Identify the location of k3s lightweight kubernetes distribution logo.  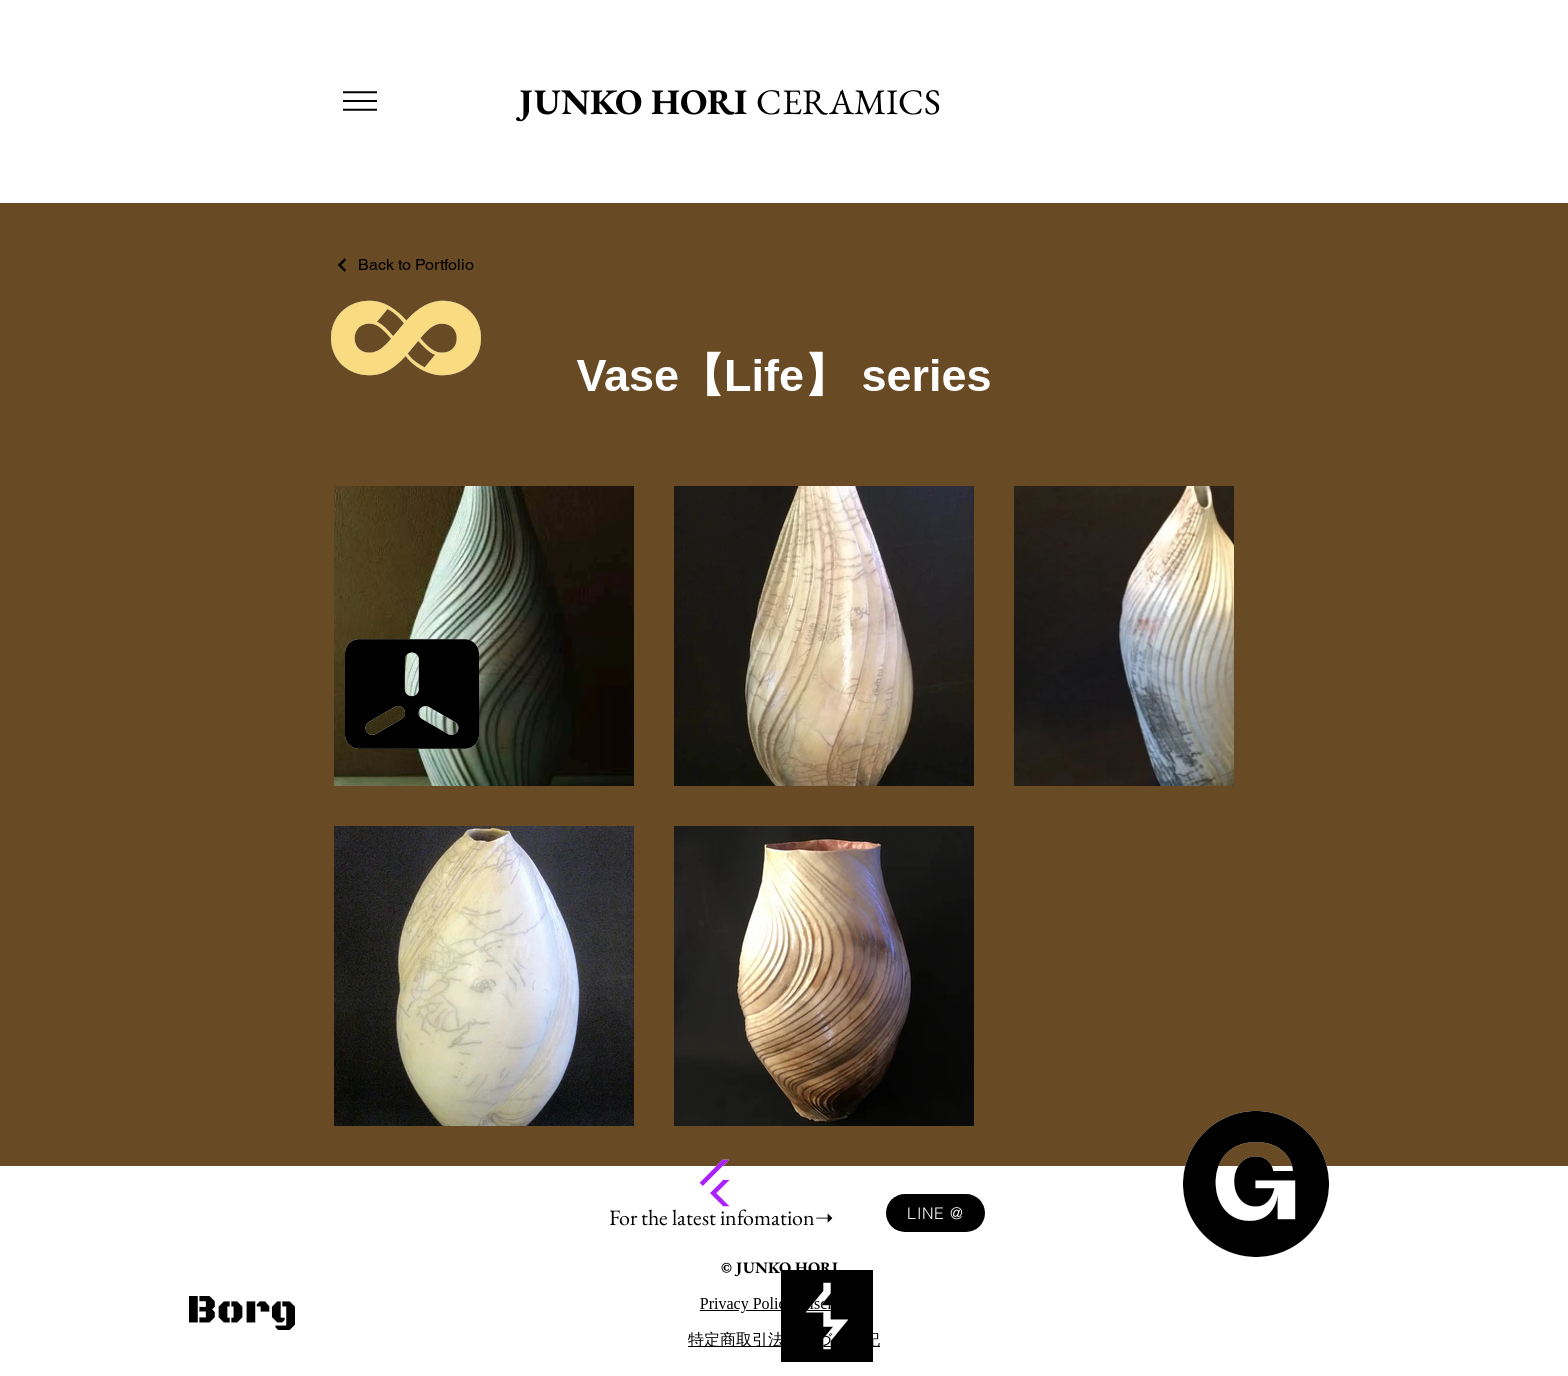
(412, 694).